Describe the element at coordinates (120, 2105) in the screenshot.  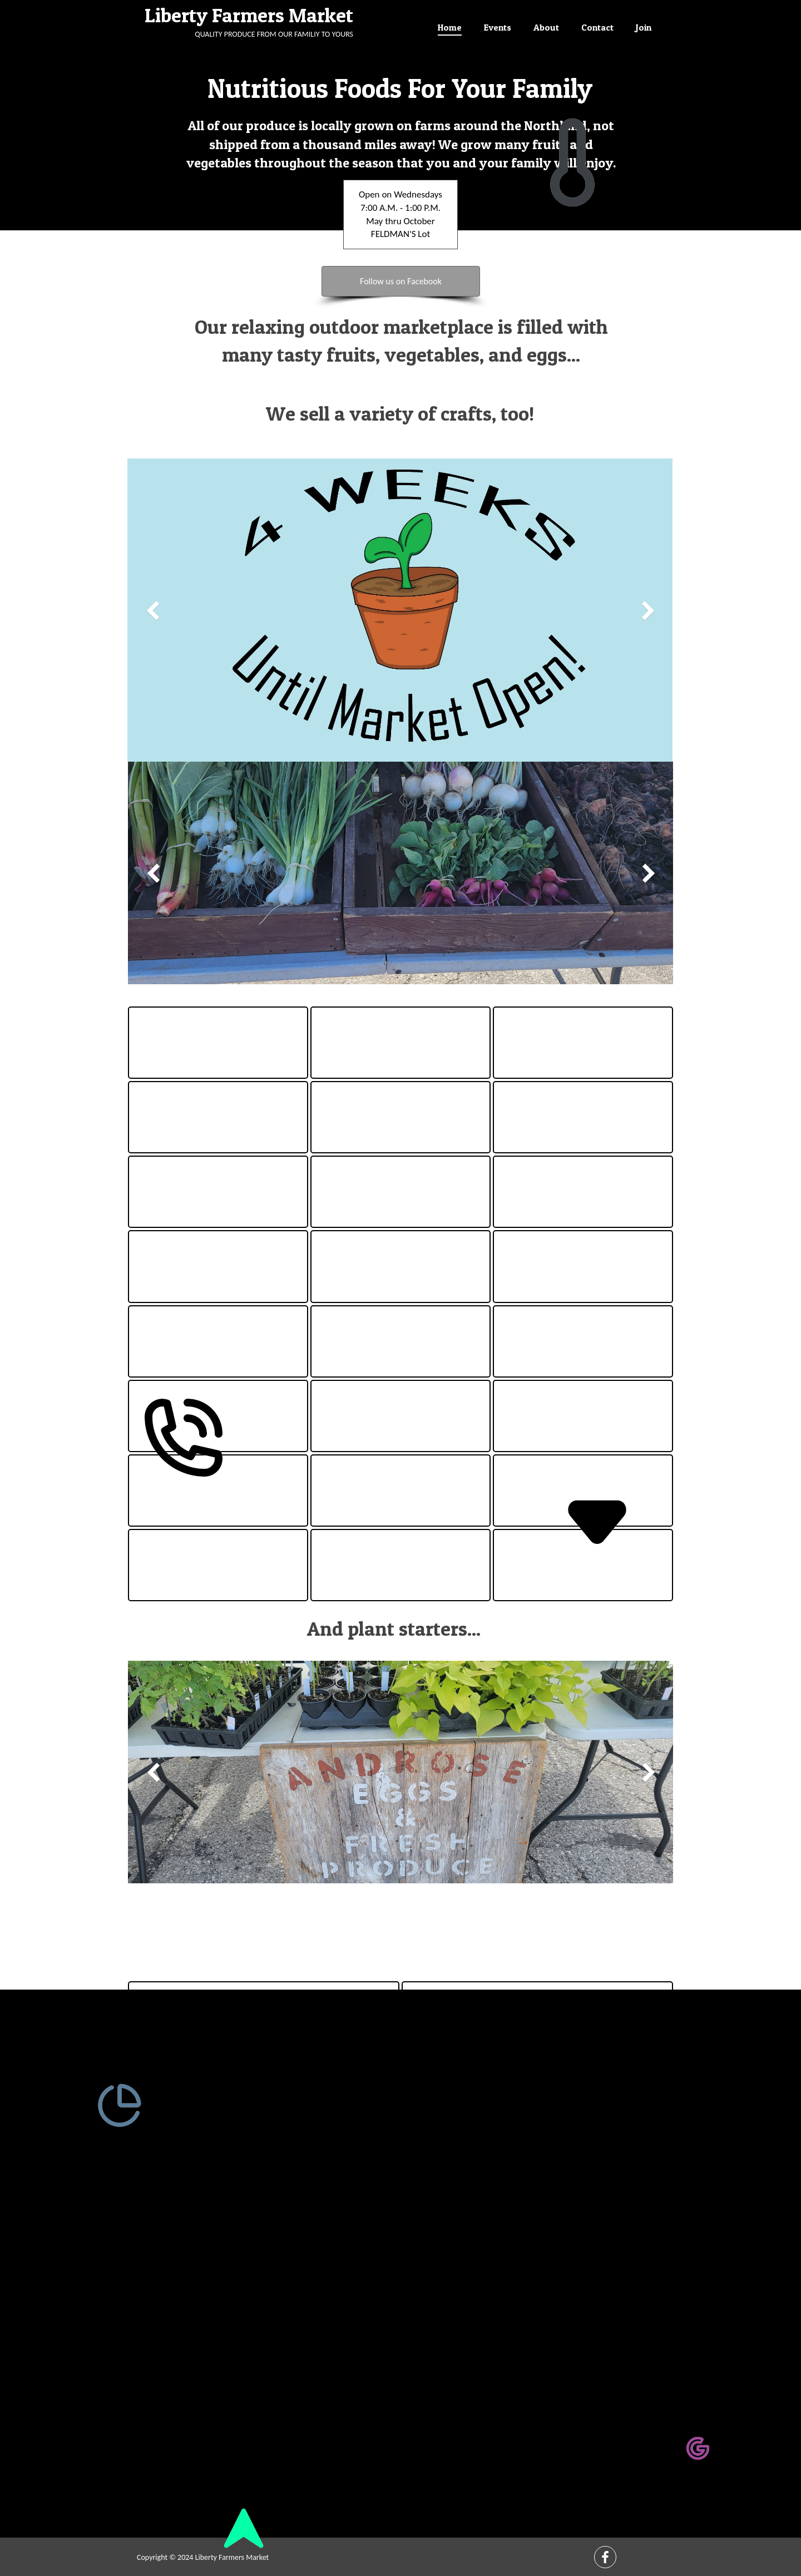
I see `view analytics breakdown` at that location.